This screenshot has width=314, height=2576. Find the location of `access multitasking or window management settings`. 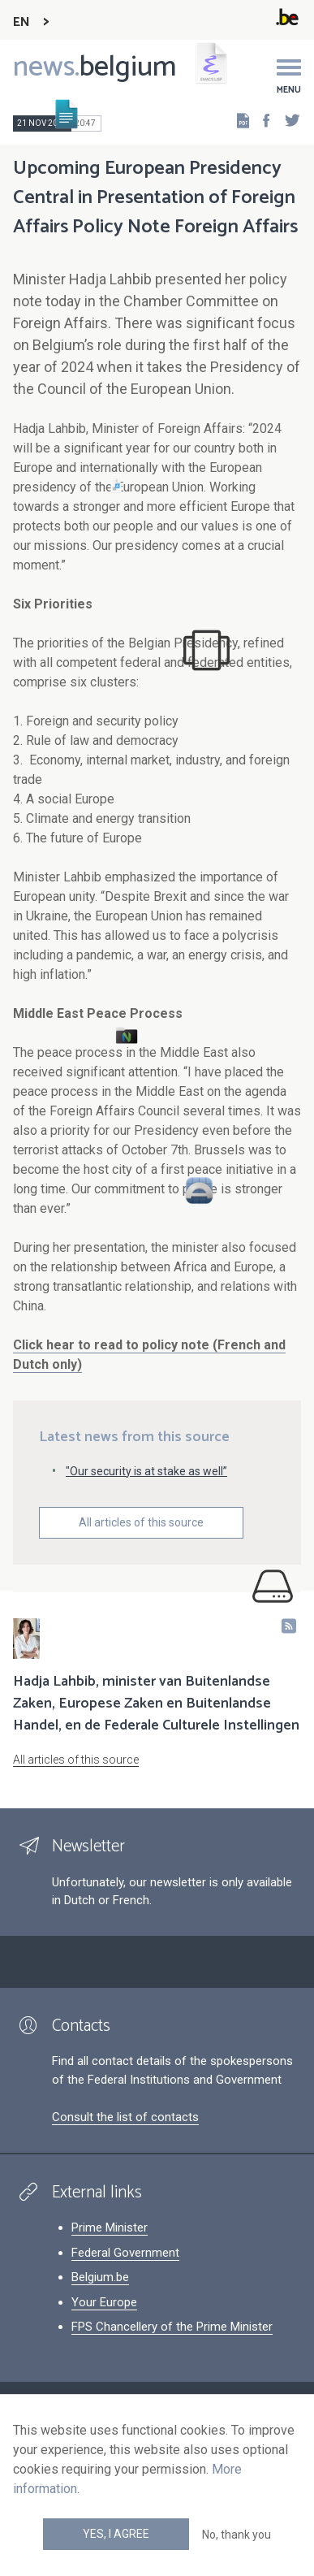

access multitasking or window management settings is located at coordinates (206, 650).